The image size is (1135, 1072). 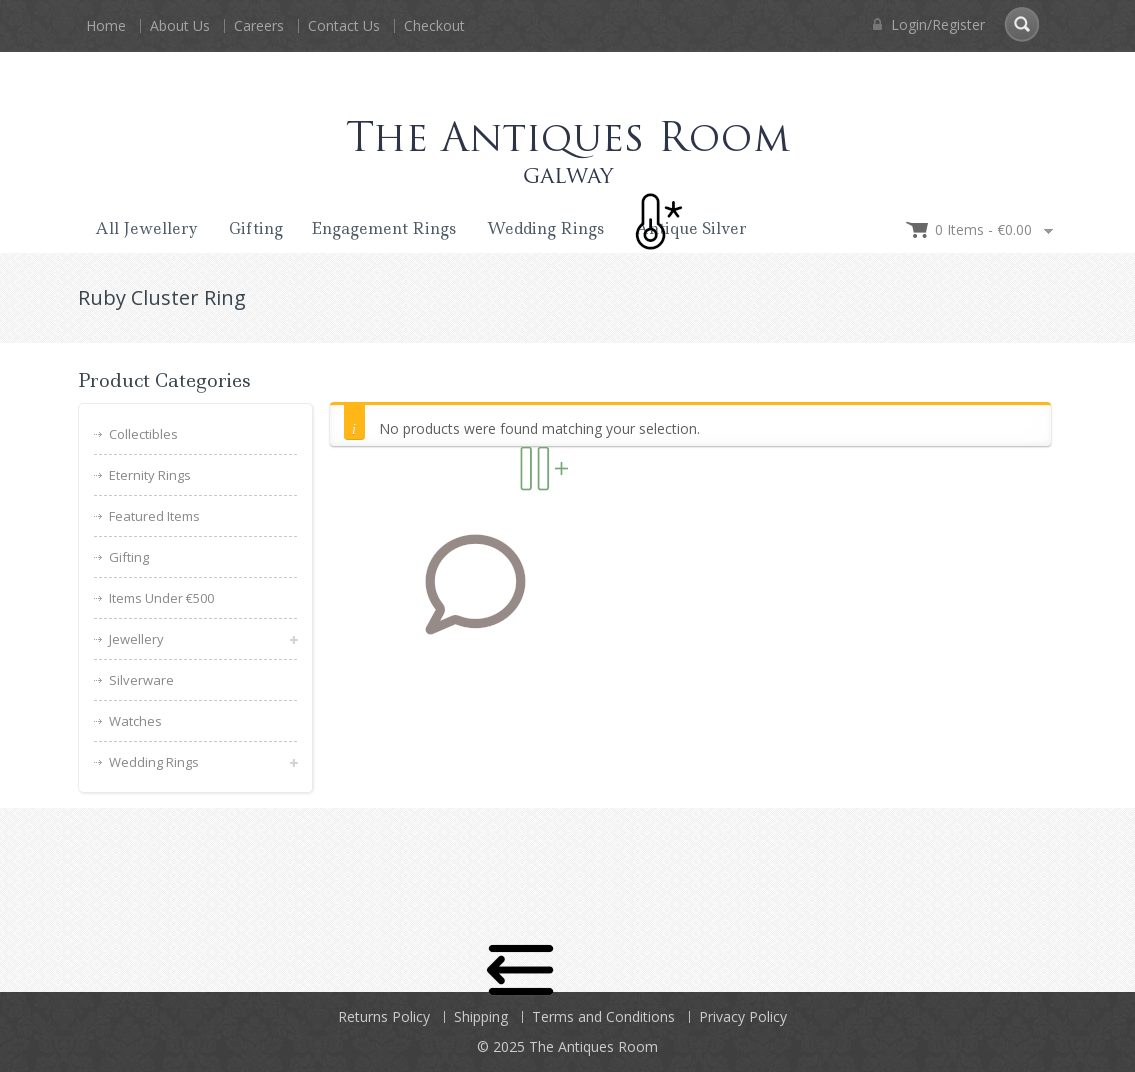 What do you see at coordinates (652, 221) in the screenshot?
I see `indicates low temperature or cold conditions` at bounding box center [652, 221].